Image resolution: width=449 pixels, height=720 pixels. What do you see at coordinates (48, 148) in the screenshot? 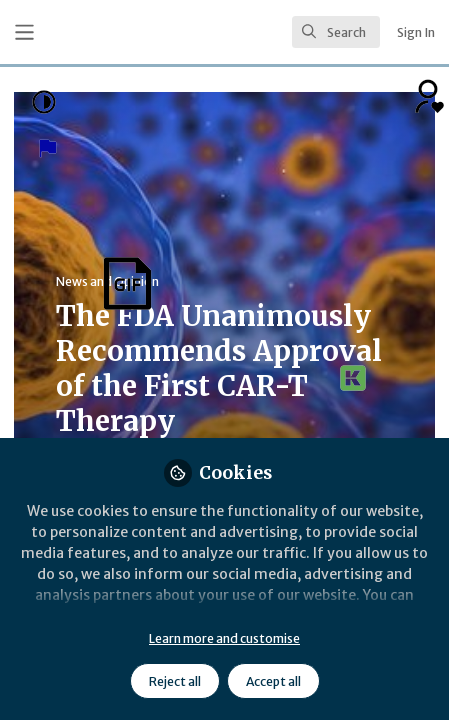
I see `flag or mark an item for follow-up` at bounding box center [48, 148].